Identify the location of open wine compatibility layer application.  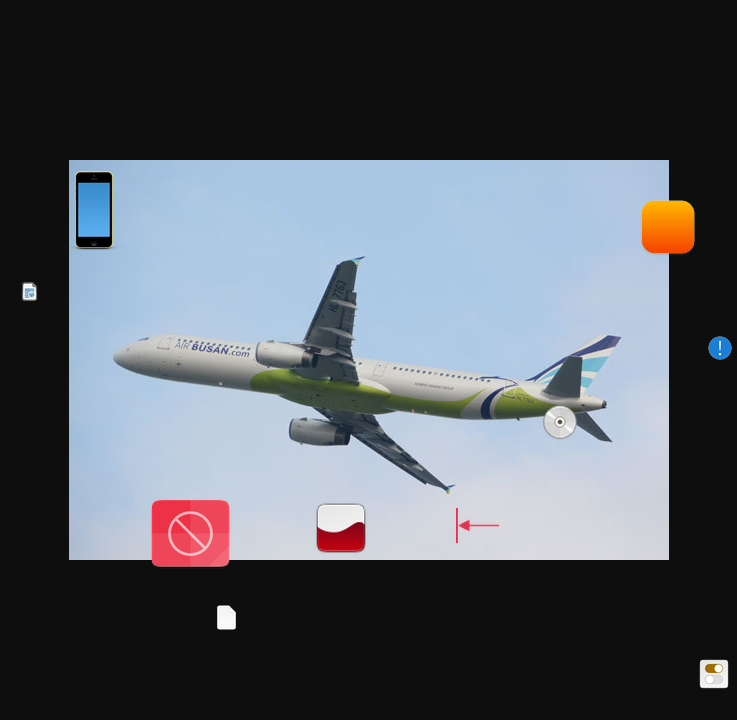
(341, 528).